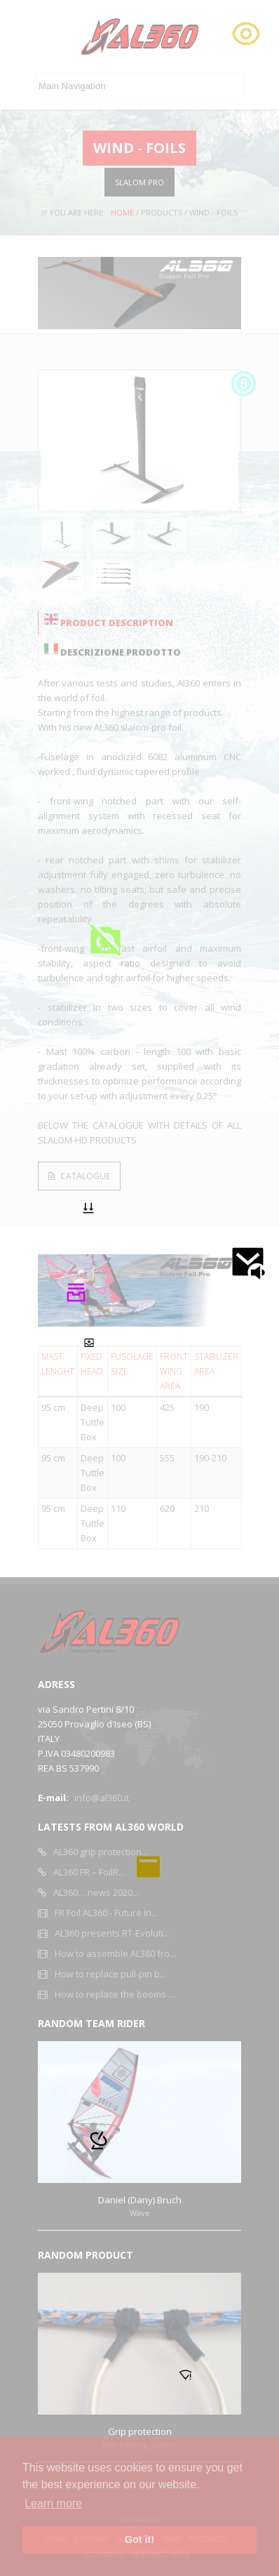 Image resolution: width=279 pixels, height=2576 pixels. I want to click on indicates wifi connection error or problem, so click(185, 2375).